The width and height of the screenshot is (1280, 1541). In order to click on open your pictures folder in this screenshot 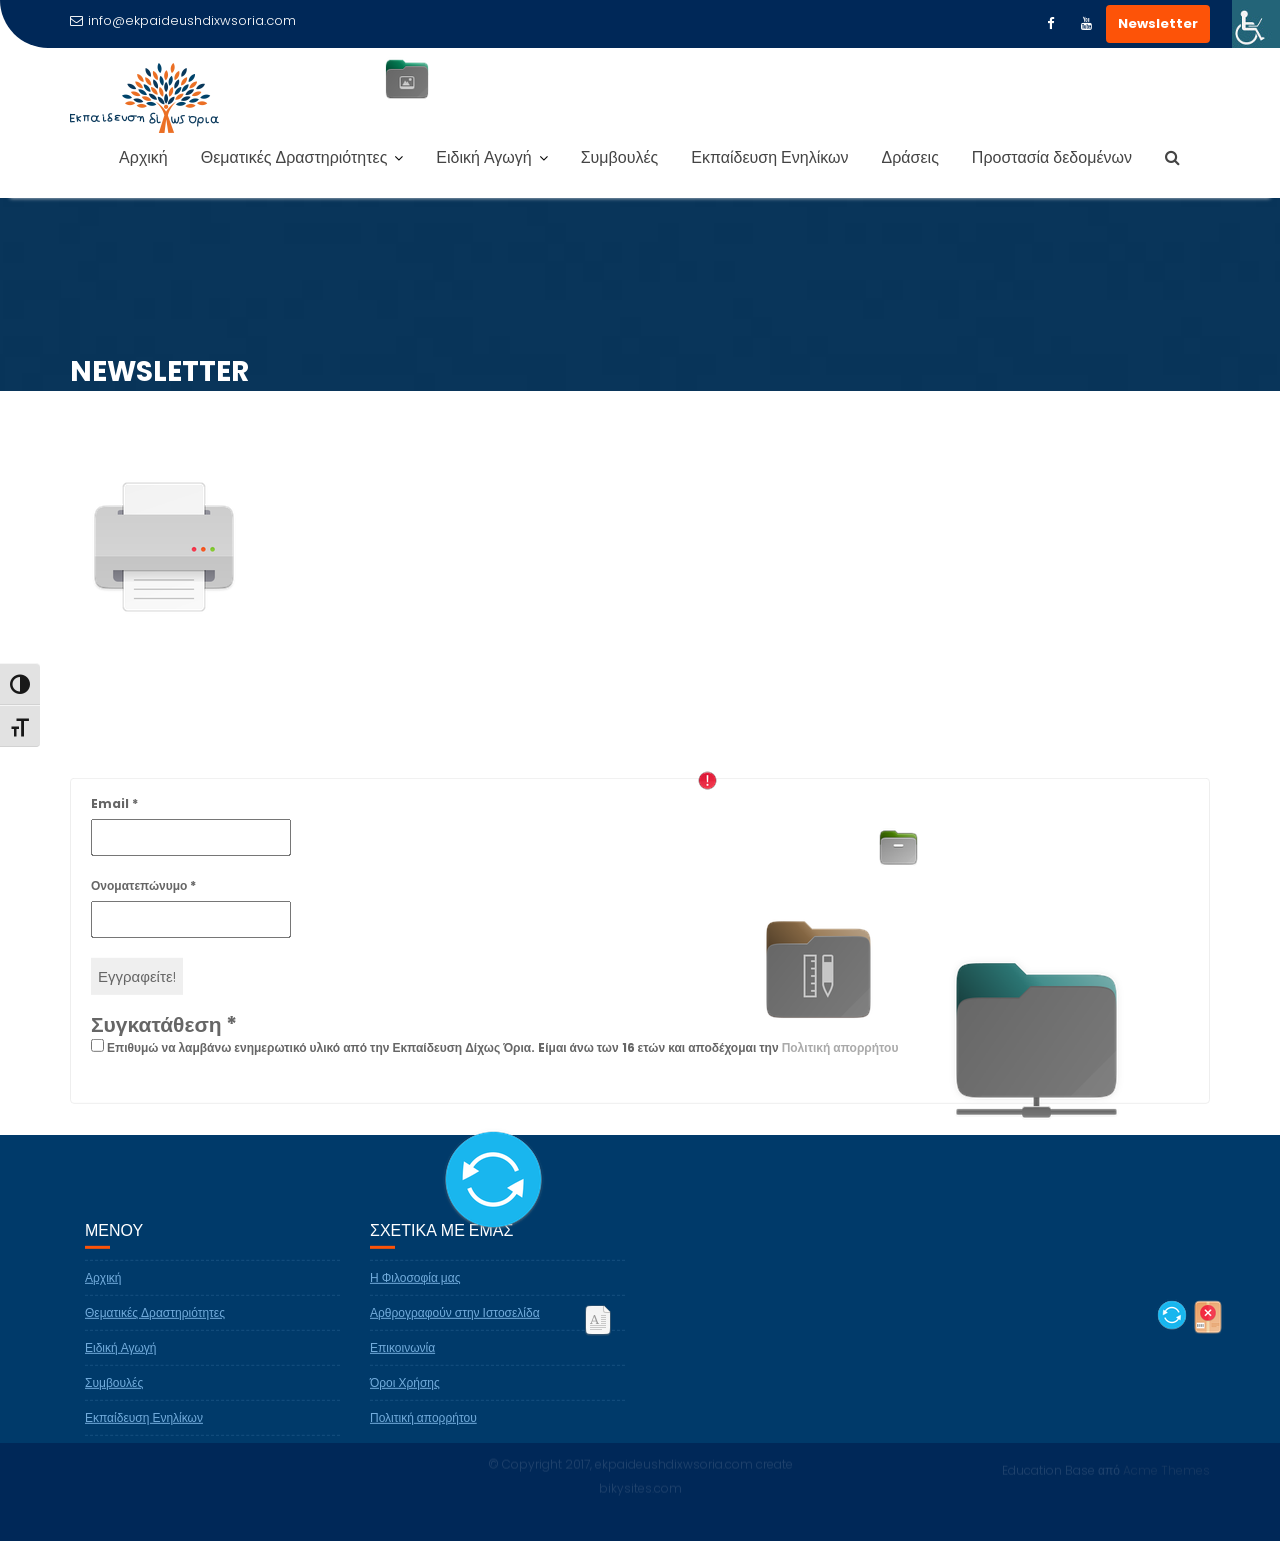, I will do `click(407, 79)`.